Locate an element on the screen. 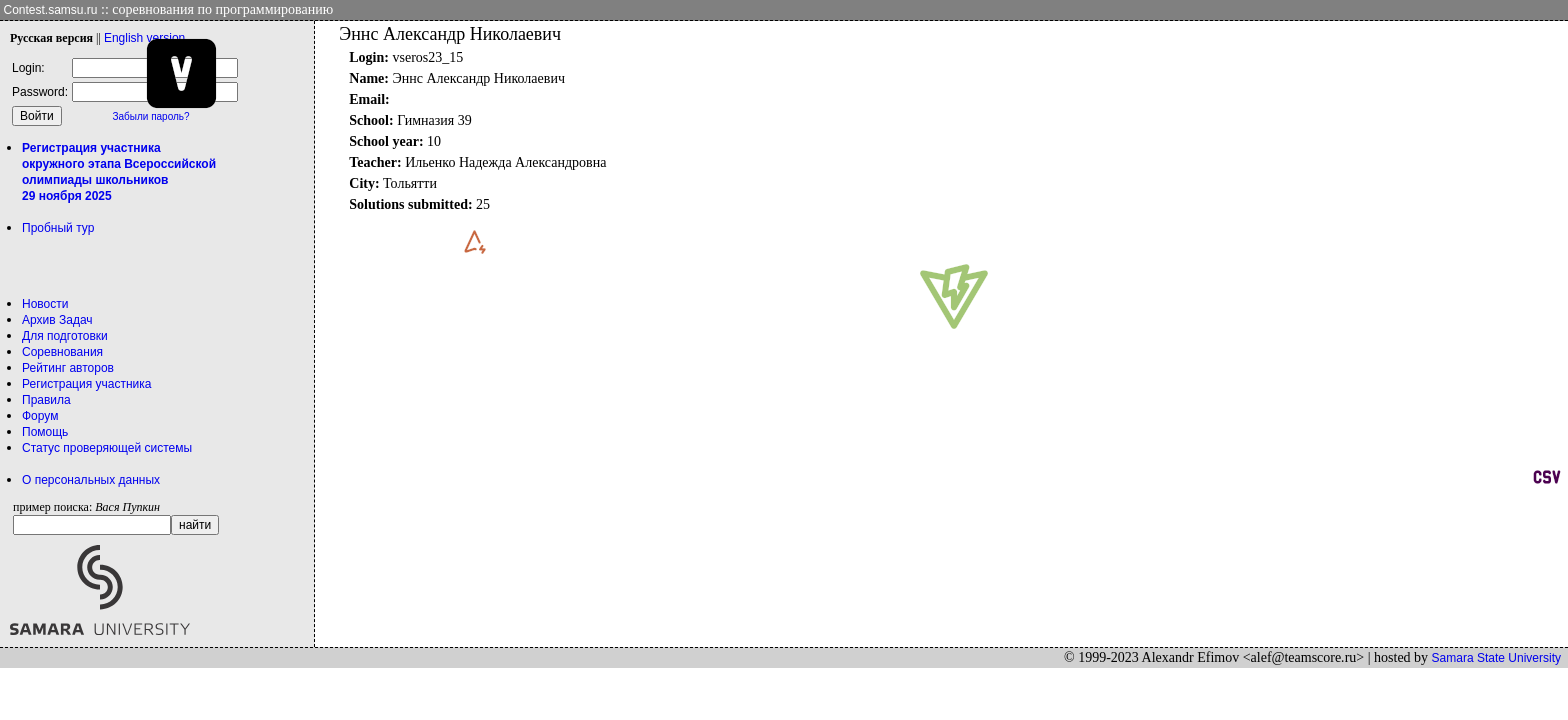 The image size is (1568, 720). indicates items starting with the letter V is located at coordinates (181, 73).